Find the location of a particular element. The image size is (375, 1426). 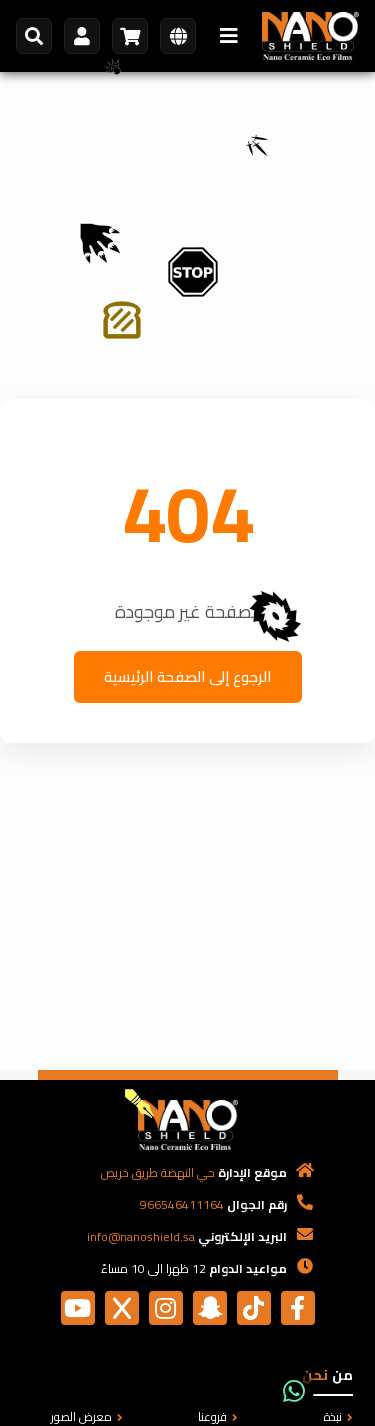

hypersonic melon power-up or special ability is located at coordinates (112, 66).